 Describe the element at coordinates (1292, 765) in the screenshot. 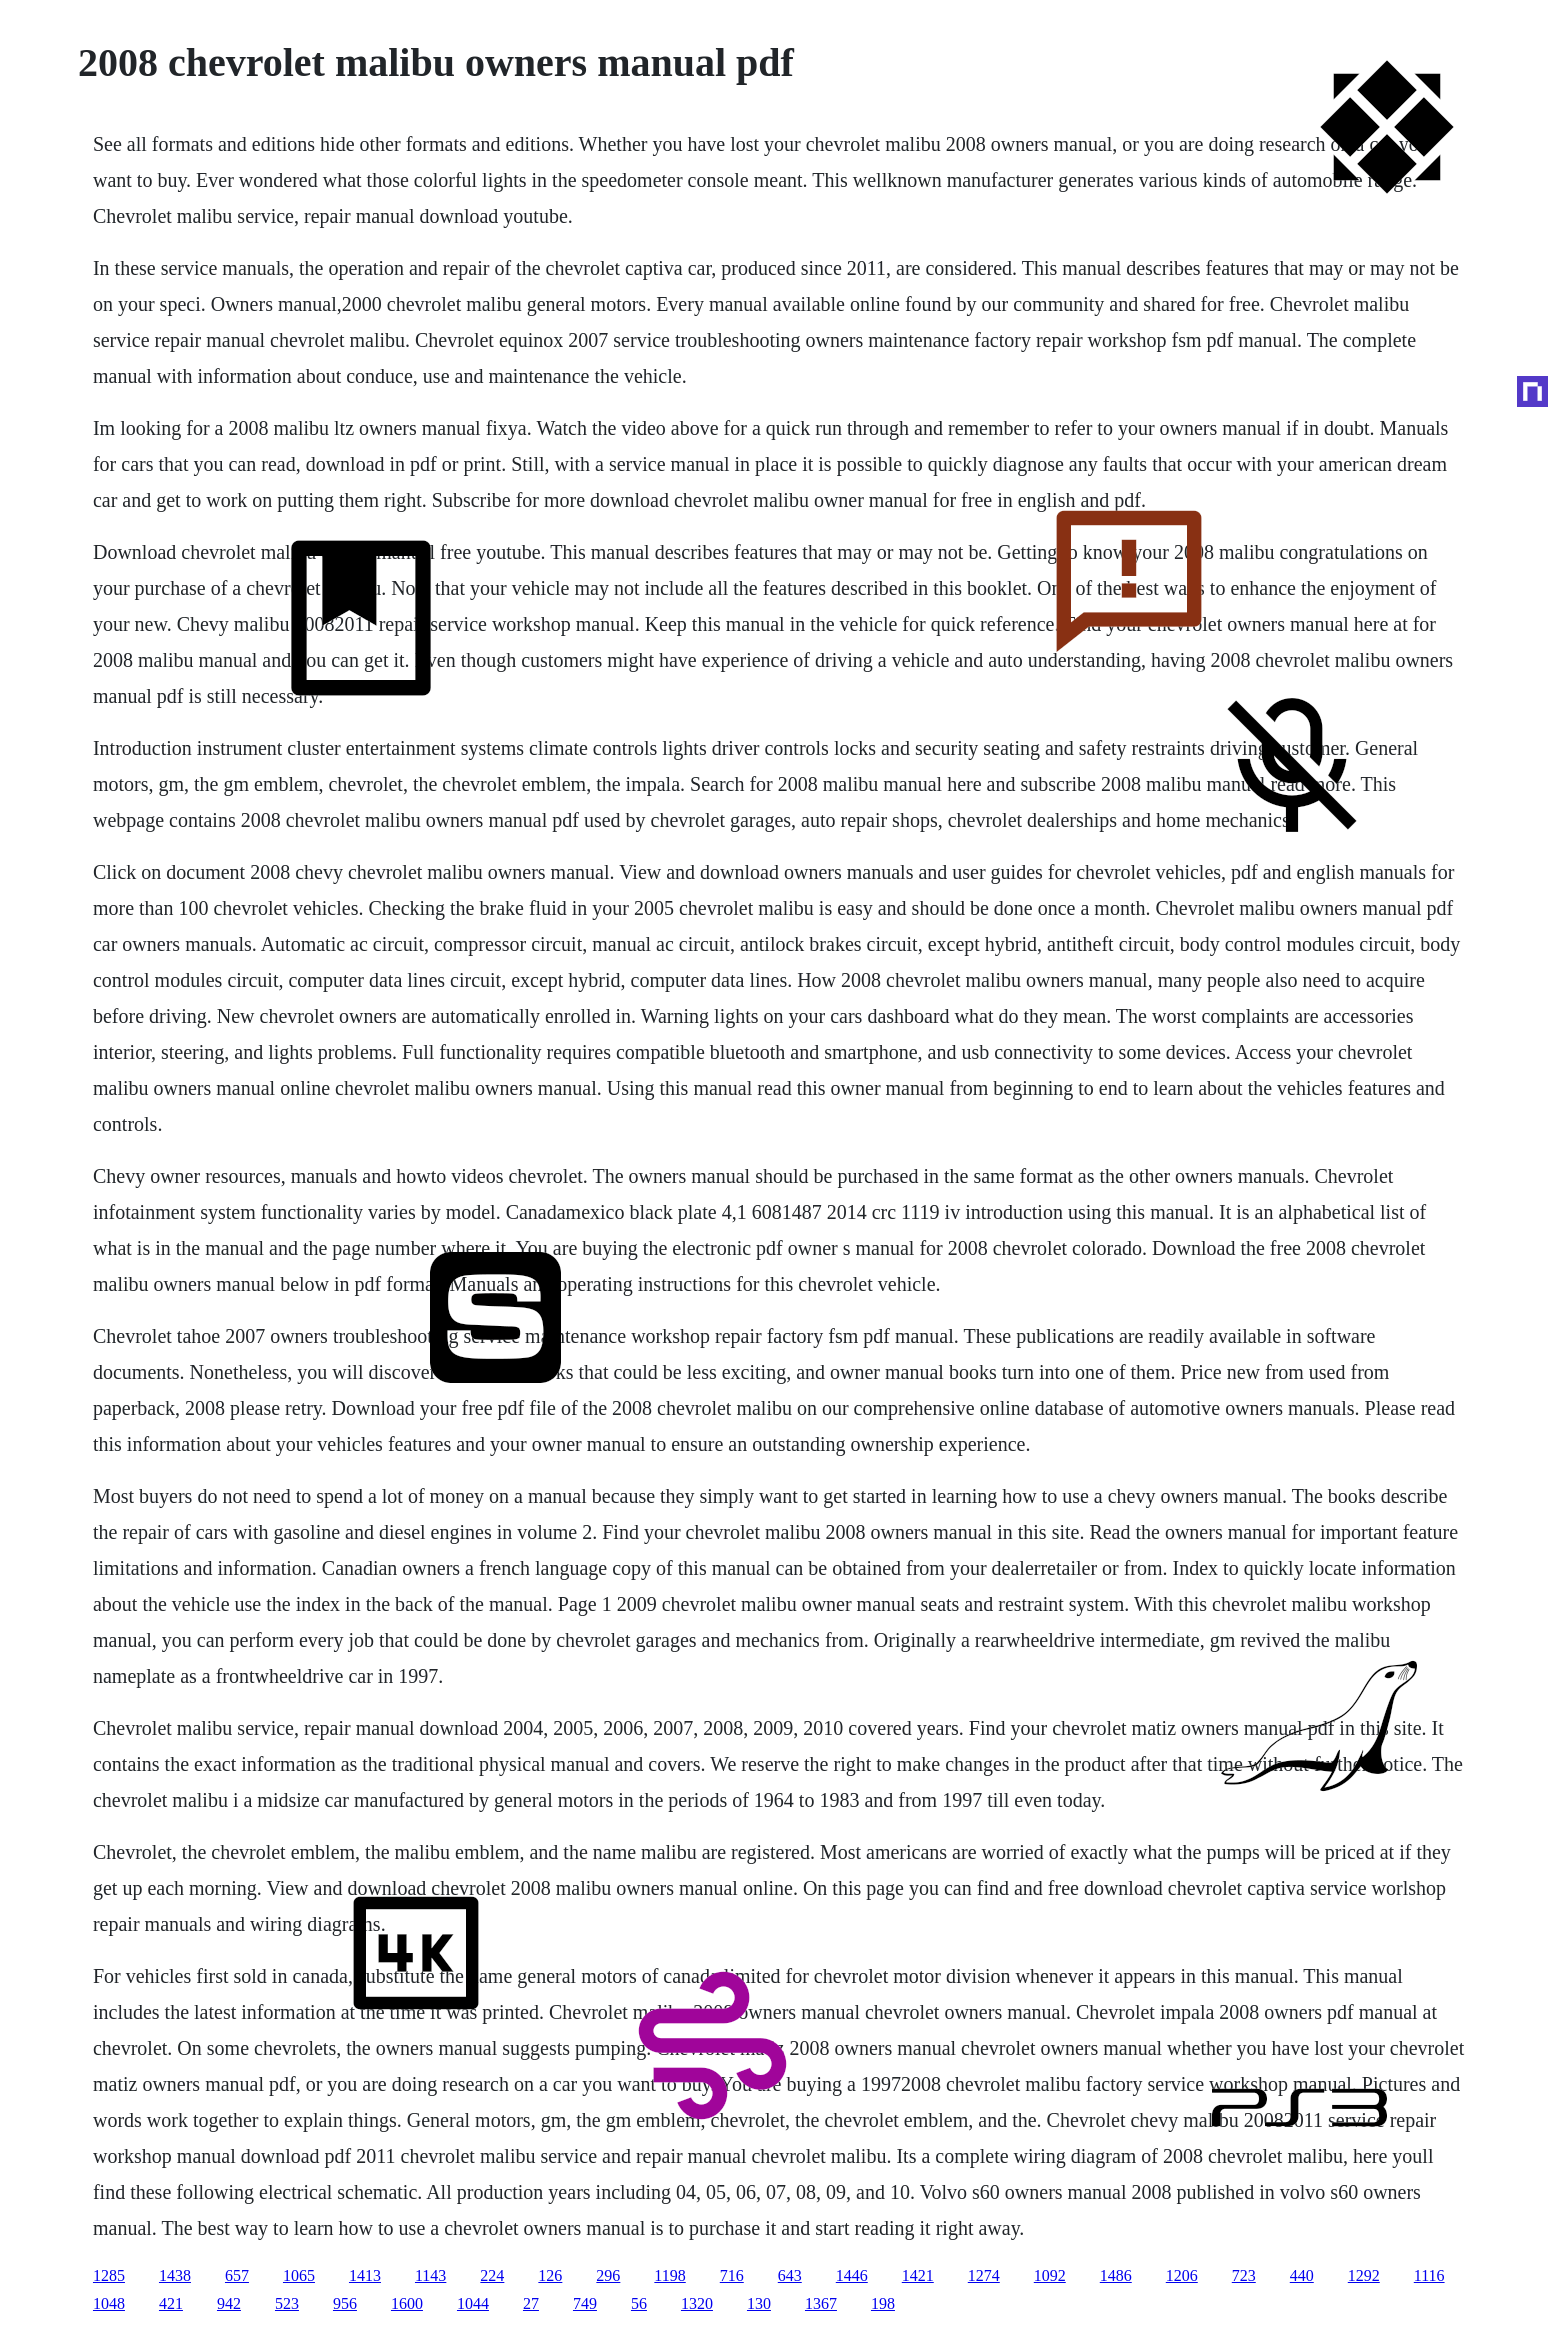

I see `mute your microphone` at that location.